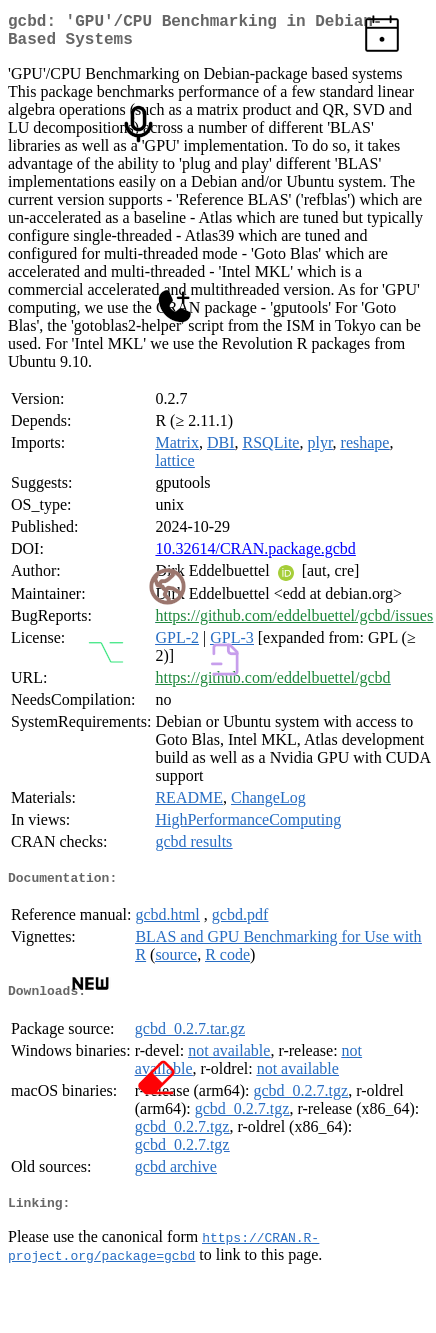 The height and width of the screenshot is (1333, 436). What do you see at coordinates (106, 651) in the screenshot?
I see `keyboard option/alt key symbol` at bounding box center [106, 651].